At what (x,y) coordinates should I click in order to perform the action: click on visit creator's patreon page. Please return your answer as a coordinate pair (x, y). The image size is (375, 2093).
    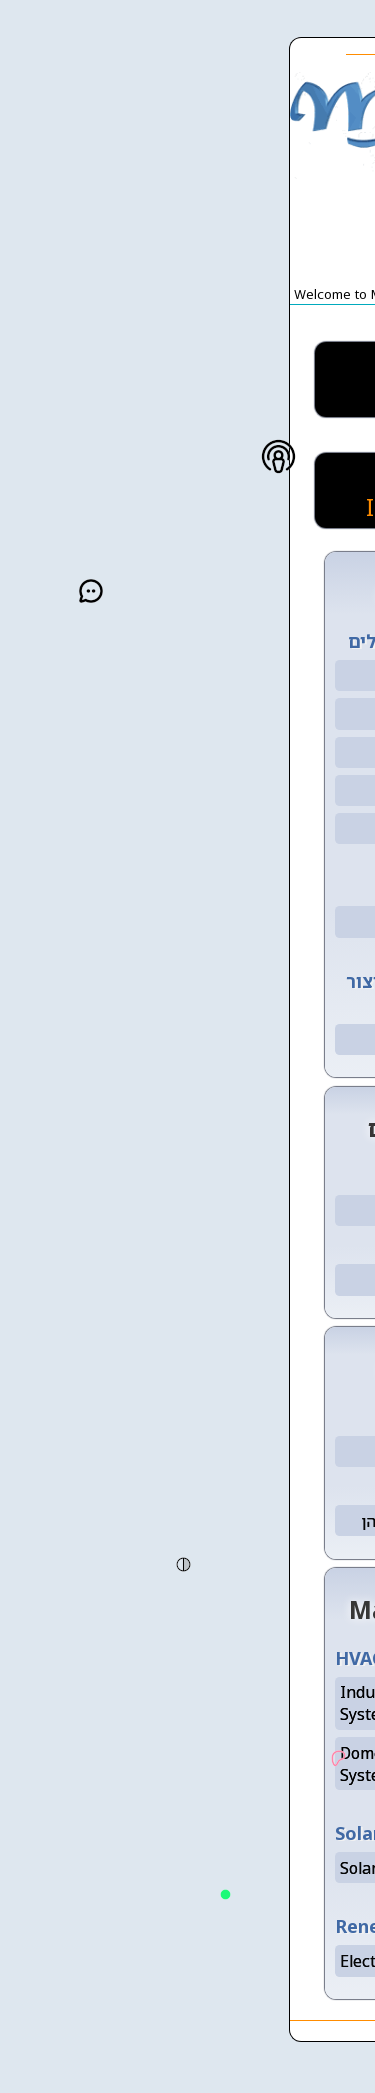
    Looking at the image, I should click on (338, 1758).